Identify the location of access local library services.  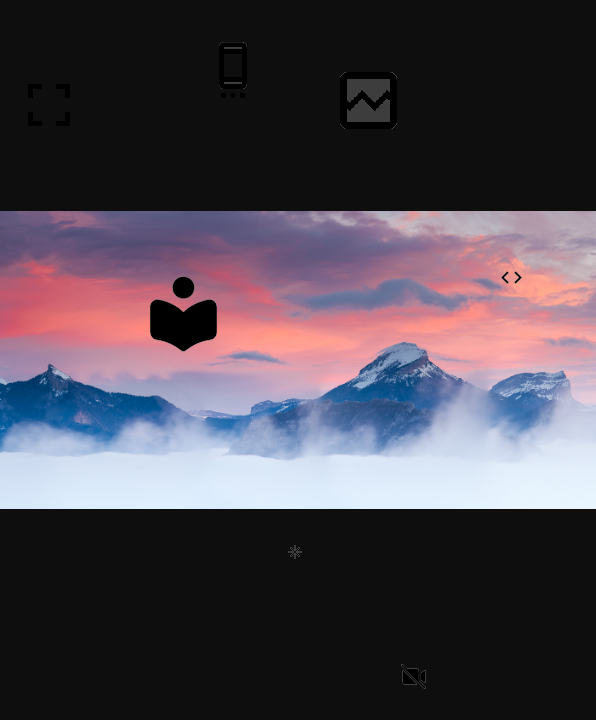
(183, 313).